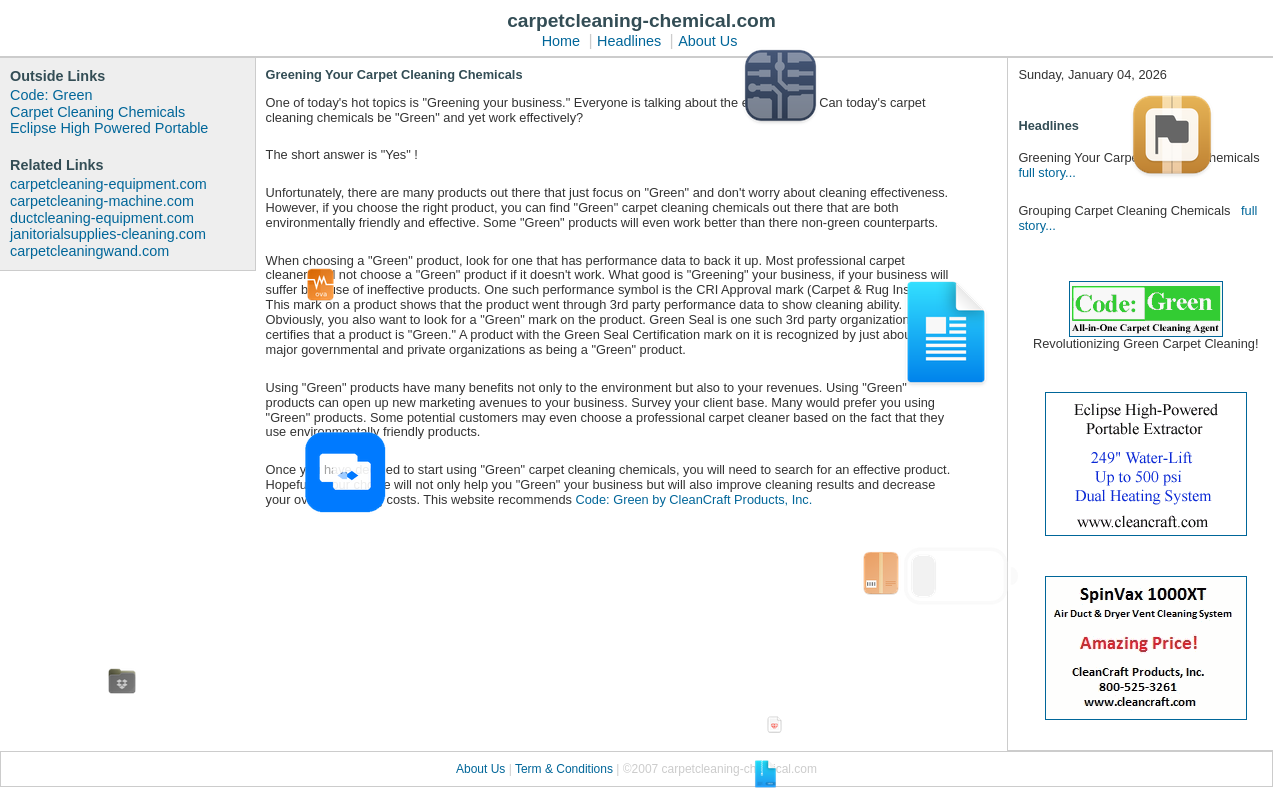  What do you see at coordinates (774, 724) in the screenshot?
I see `a ruby programming language source file` at bounding box center [774, 724].